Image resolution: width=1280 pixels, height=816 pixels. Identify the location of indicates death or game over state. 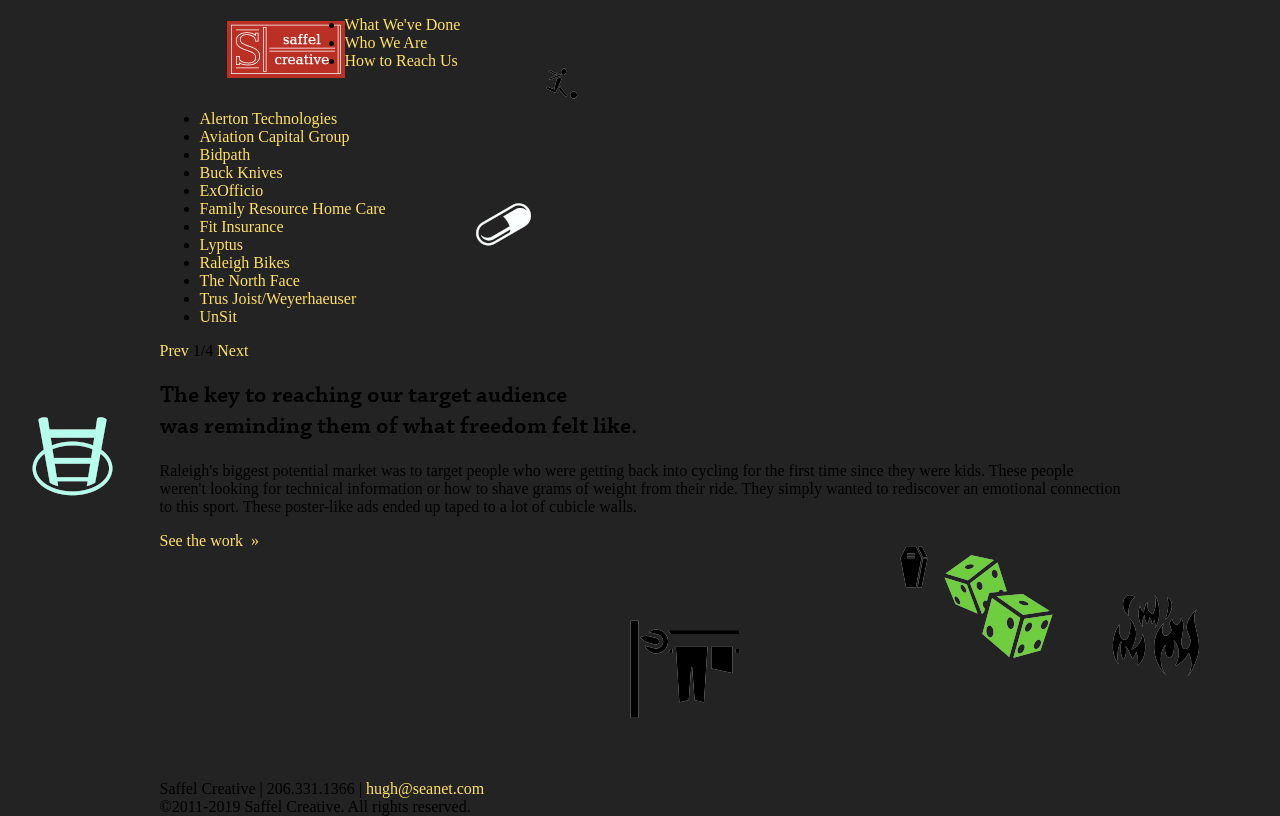
(913, 567).